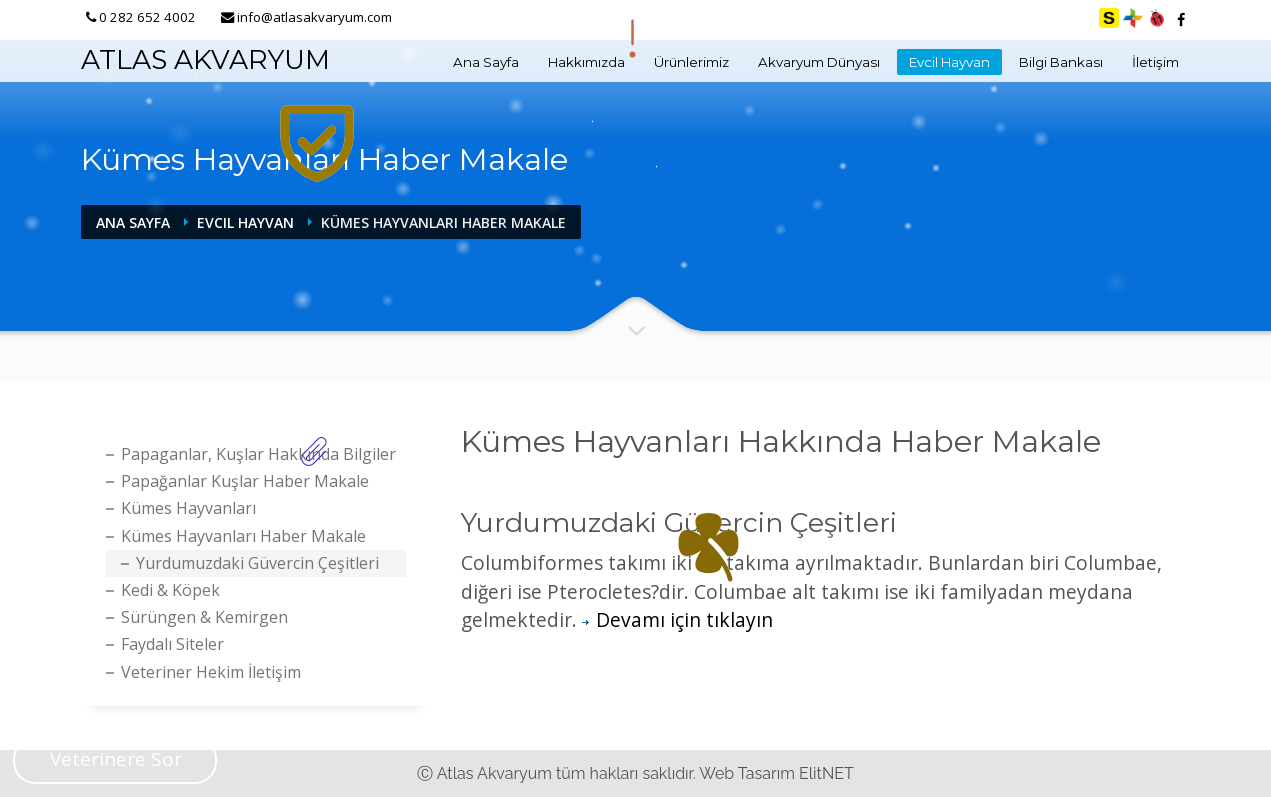 The width and height of the screenshot is (1271, 797). I want to click on attach a file to your message, so click(314, 451).